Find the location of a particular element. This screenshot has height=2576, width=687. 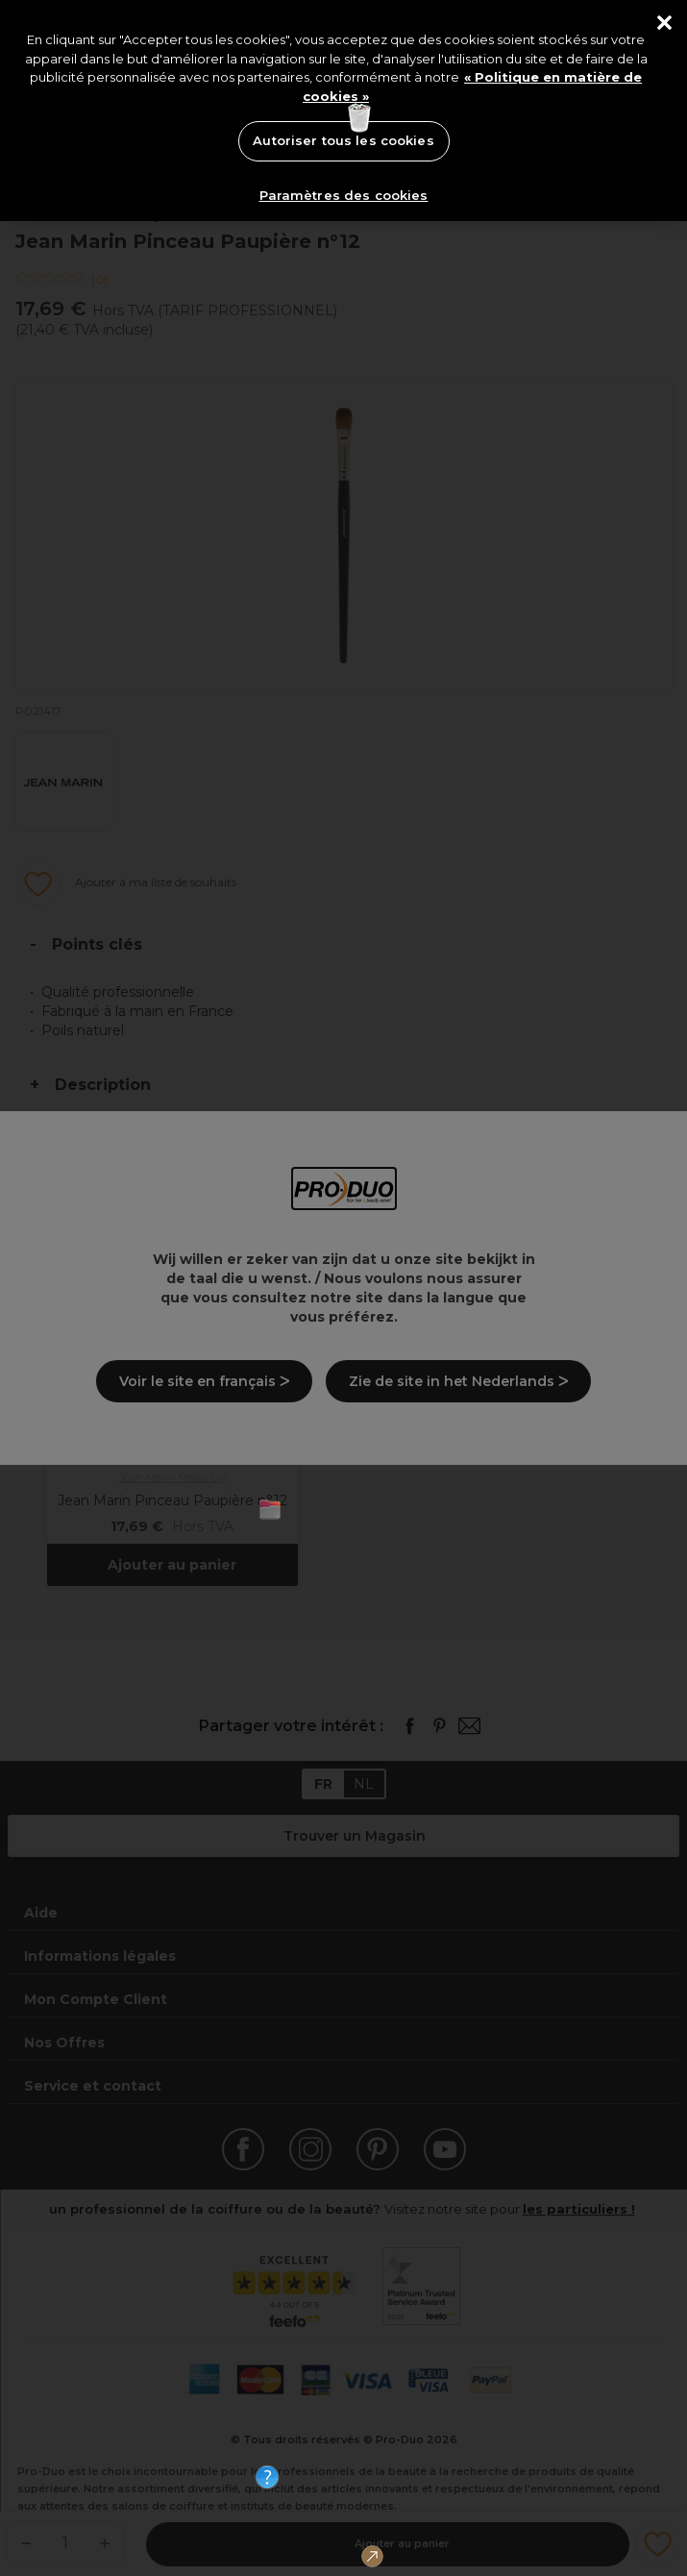

indicates a symbolic link or shortcut to another file is located at coordinates (372, 2556).